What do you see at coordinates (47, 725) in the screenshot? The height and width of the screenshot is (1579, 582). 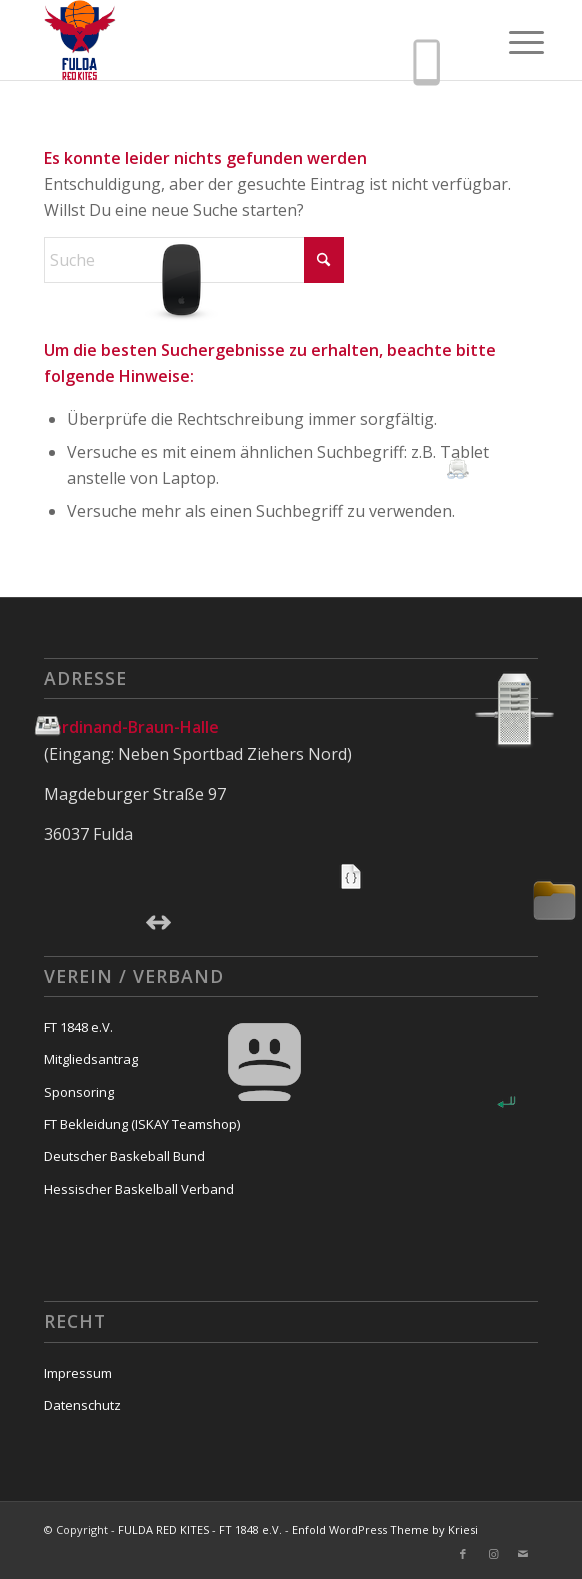 I see `open desktop preferences` at bounding box center [47, 725].